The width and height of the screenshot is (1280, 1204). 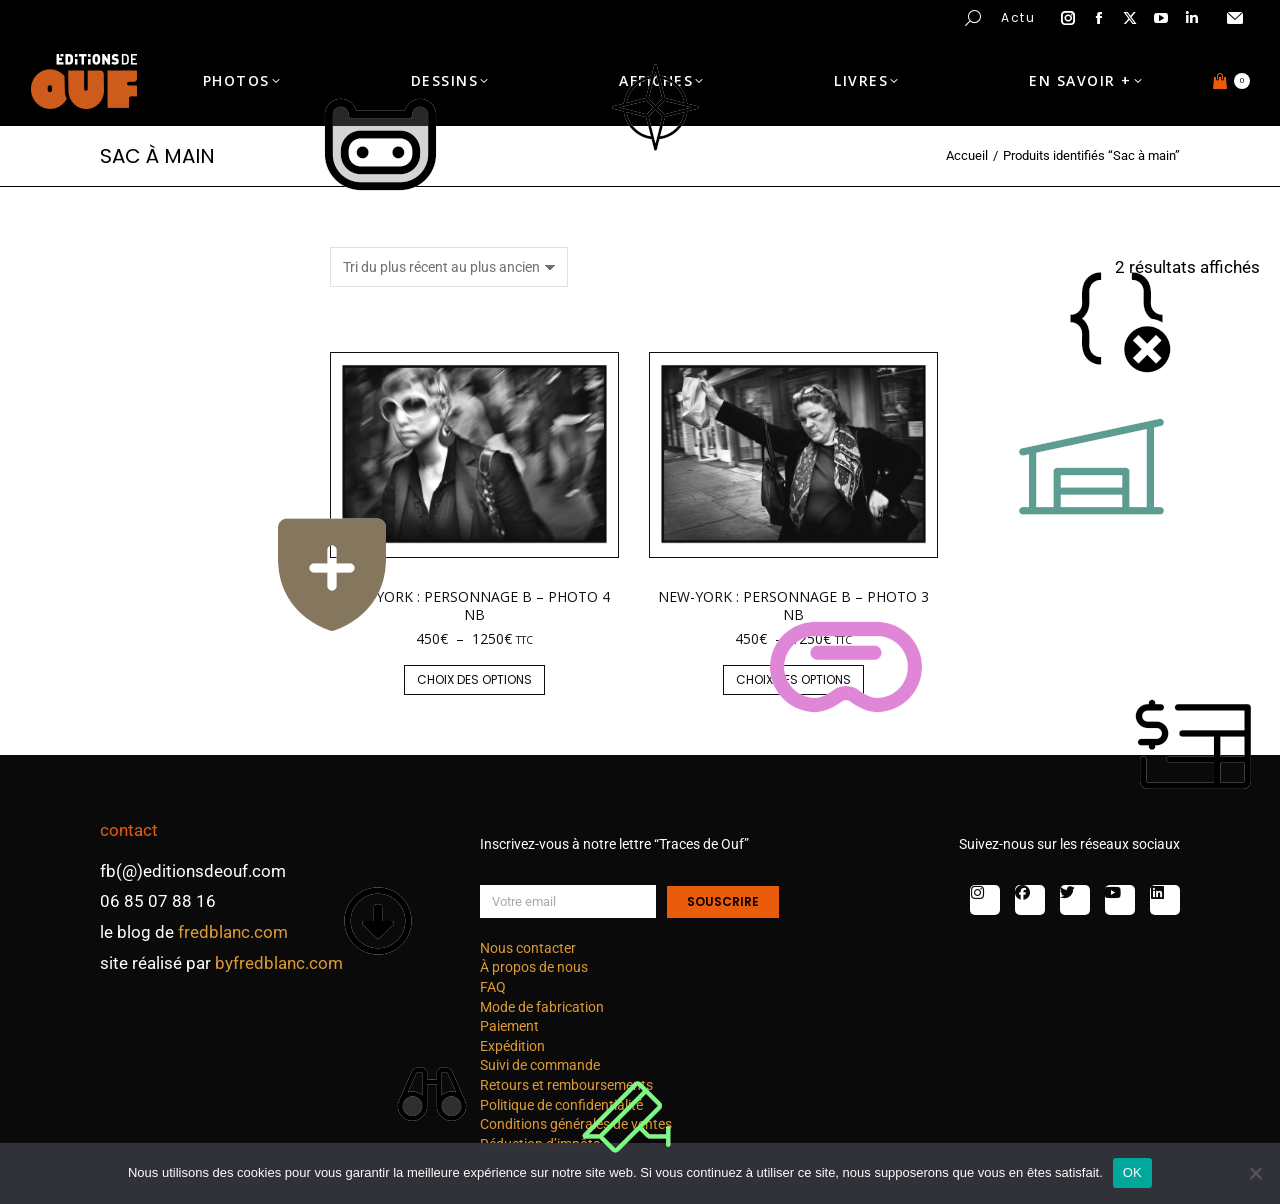 What do you see at coordinates (655, 107) in the screenshot?
I see `access navigation or directional features` at bounding box center [655, 107].